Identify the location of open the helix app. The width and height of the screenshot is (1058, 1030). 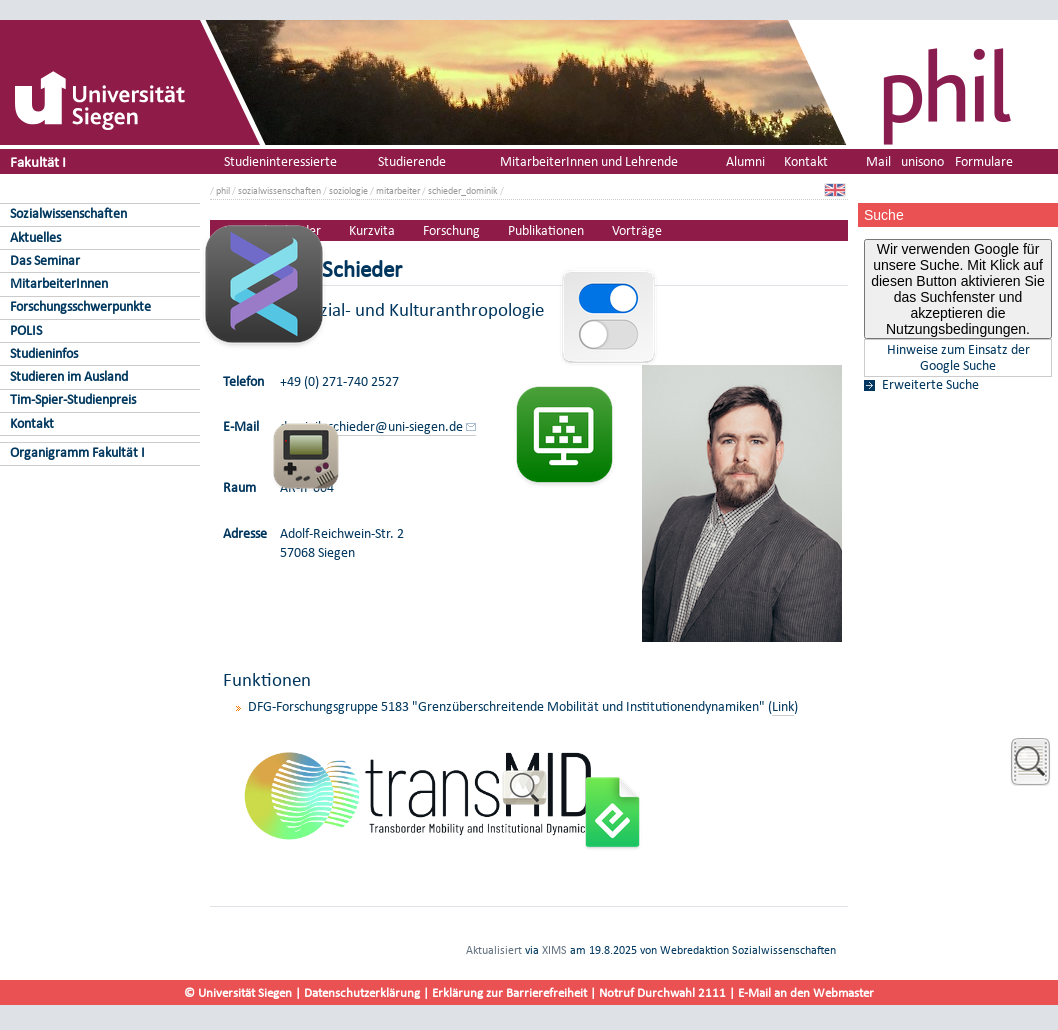
(264, 284).